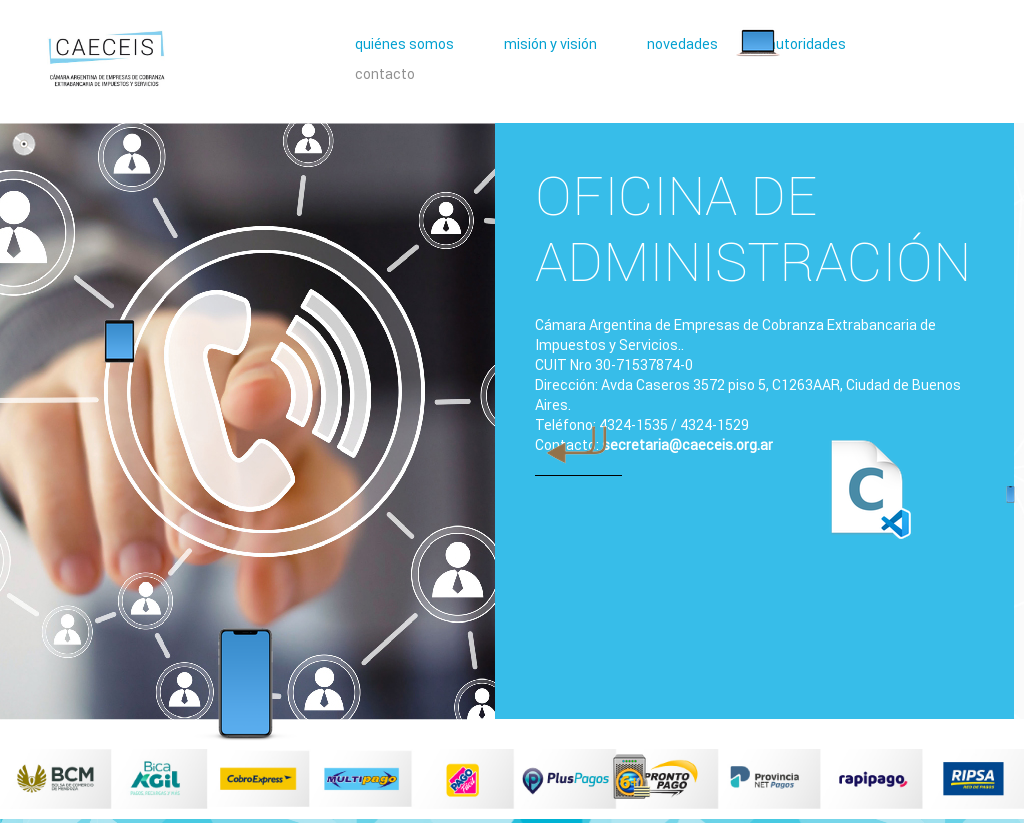 This screenshot has width=1024, height=823. I want to click on indicates a DVD-R disc drive or media, so click(24, 144).